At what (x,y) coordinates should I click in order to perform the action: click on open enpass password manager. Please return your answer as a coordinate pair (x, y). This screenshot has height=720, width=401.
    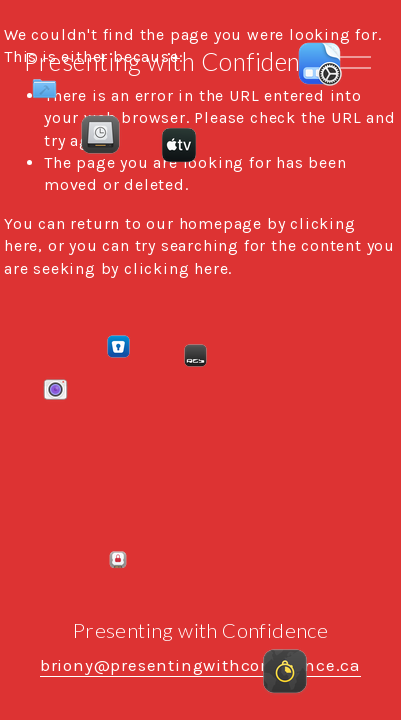
    Looking at the image, I should click on (118, 346).